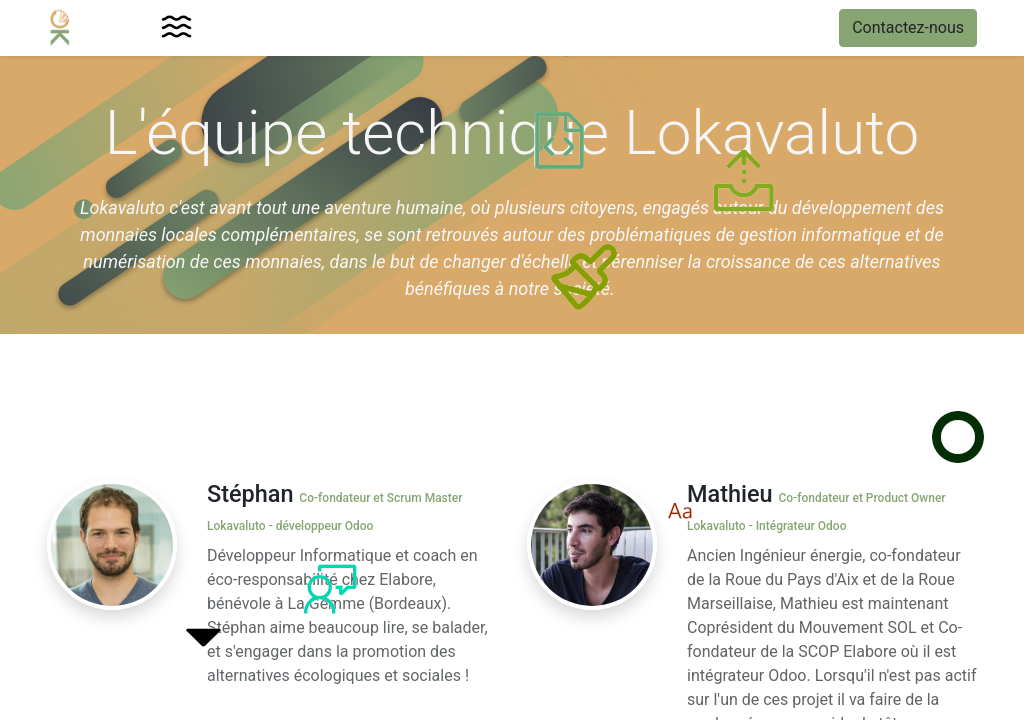 The height and width of the screenshot is (720, 1024). Describe the element at coordinates (958, 437) in the screenshot. I see `indicates an unselected or empty state in a radio button` at that location.